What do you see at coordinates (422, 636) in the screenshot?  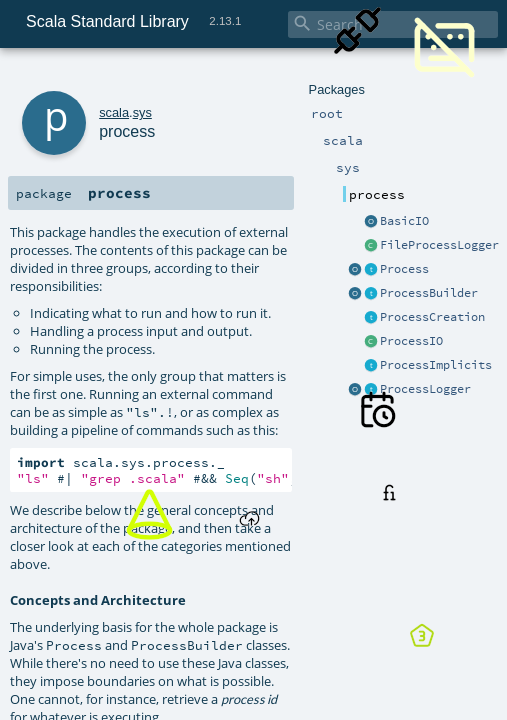 I see `step 3 in a multi-step process` at bounding box center [422, 636].